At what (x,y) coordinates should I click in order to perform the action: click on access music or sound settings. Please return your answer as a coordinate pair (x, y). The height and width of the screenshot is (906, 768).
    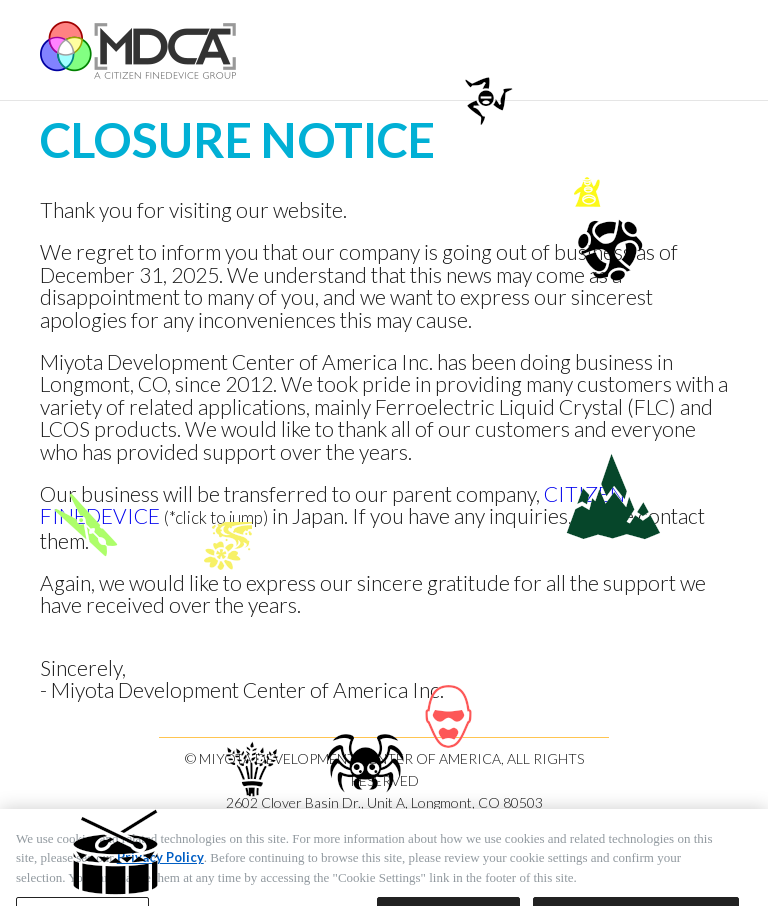
    Looking at the image, I should click on (115, 851).